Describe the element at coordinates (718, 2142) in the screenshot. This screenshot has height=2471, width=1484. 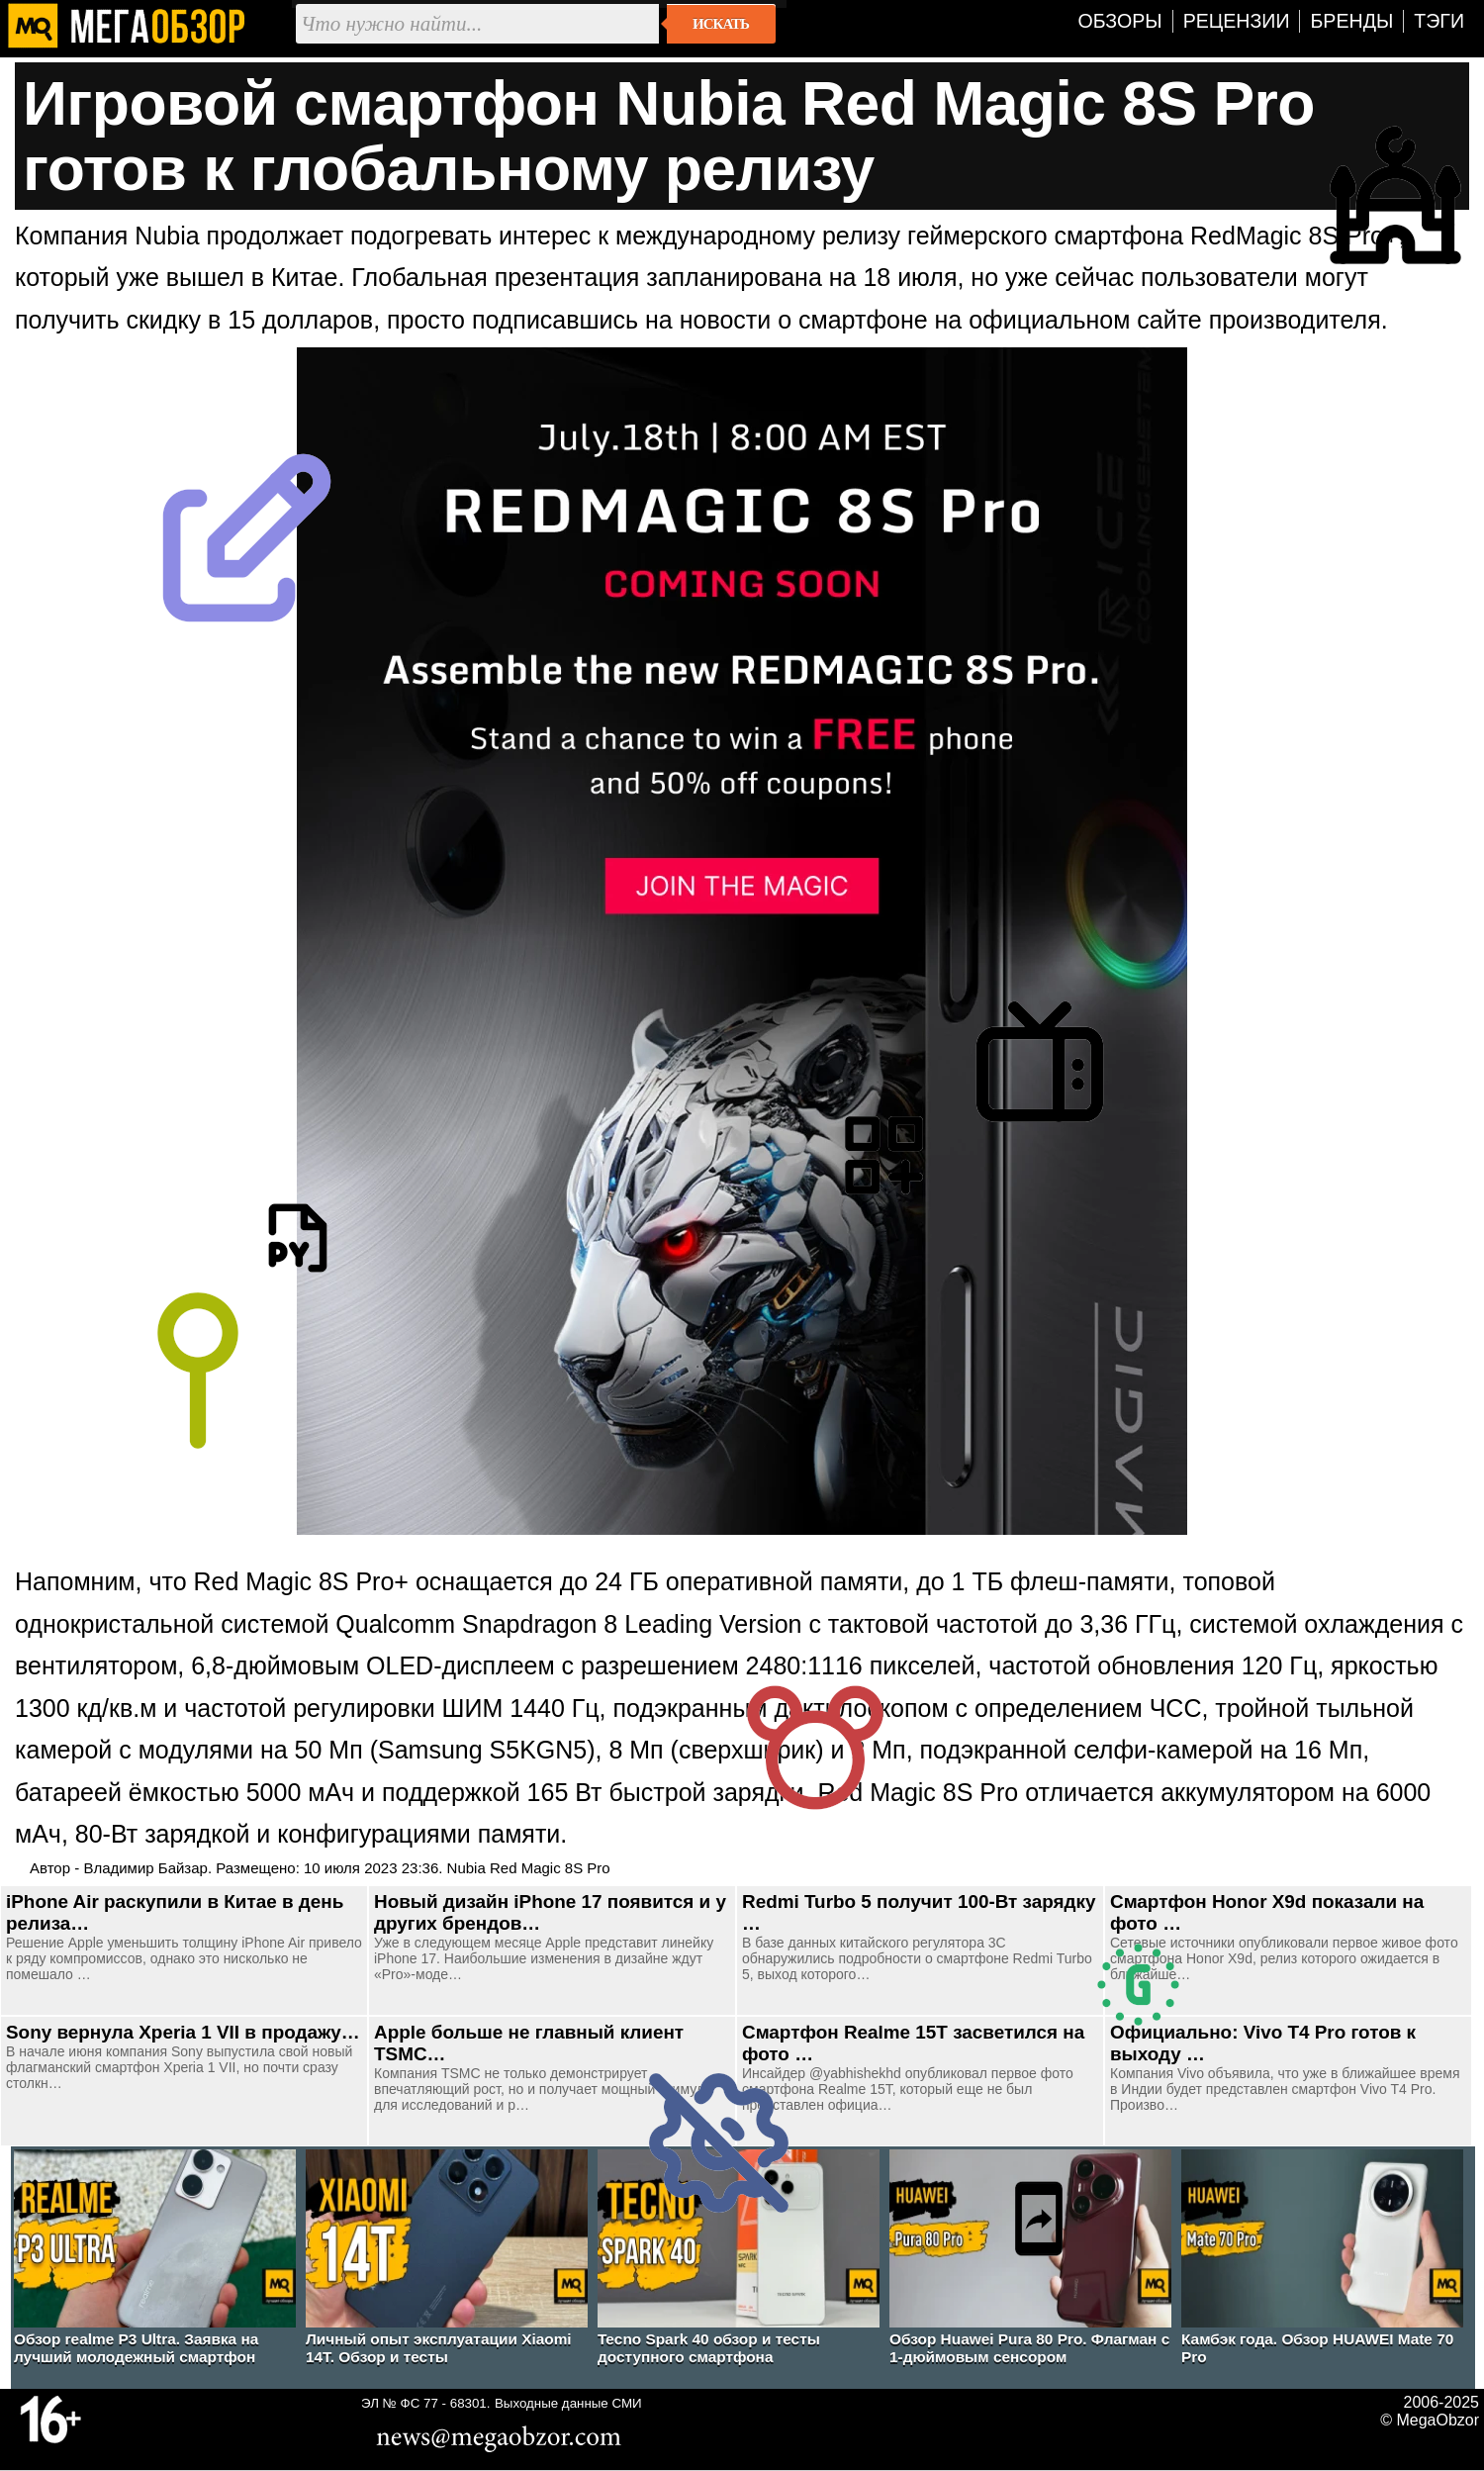
I see `settings are currently disabled` at that location.